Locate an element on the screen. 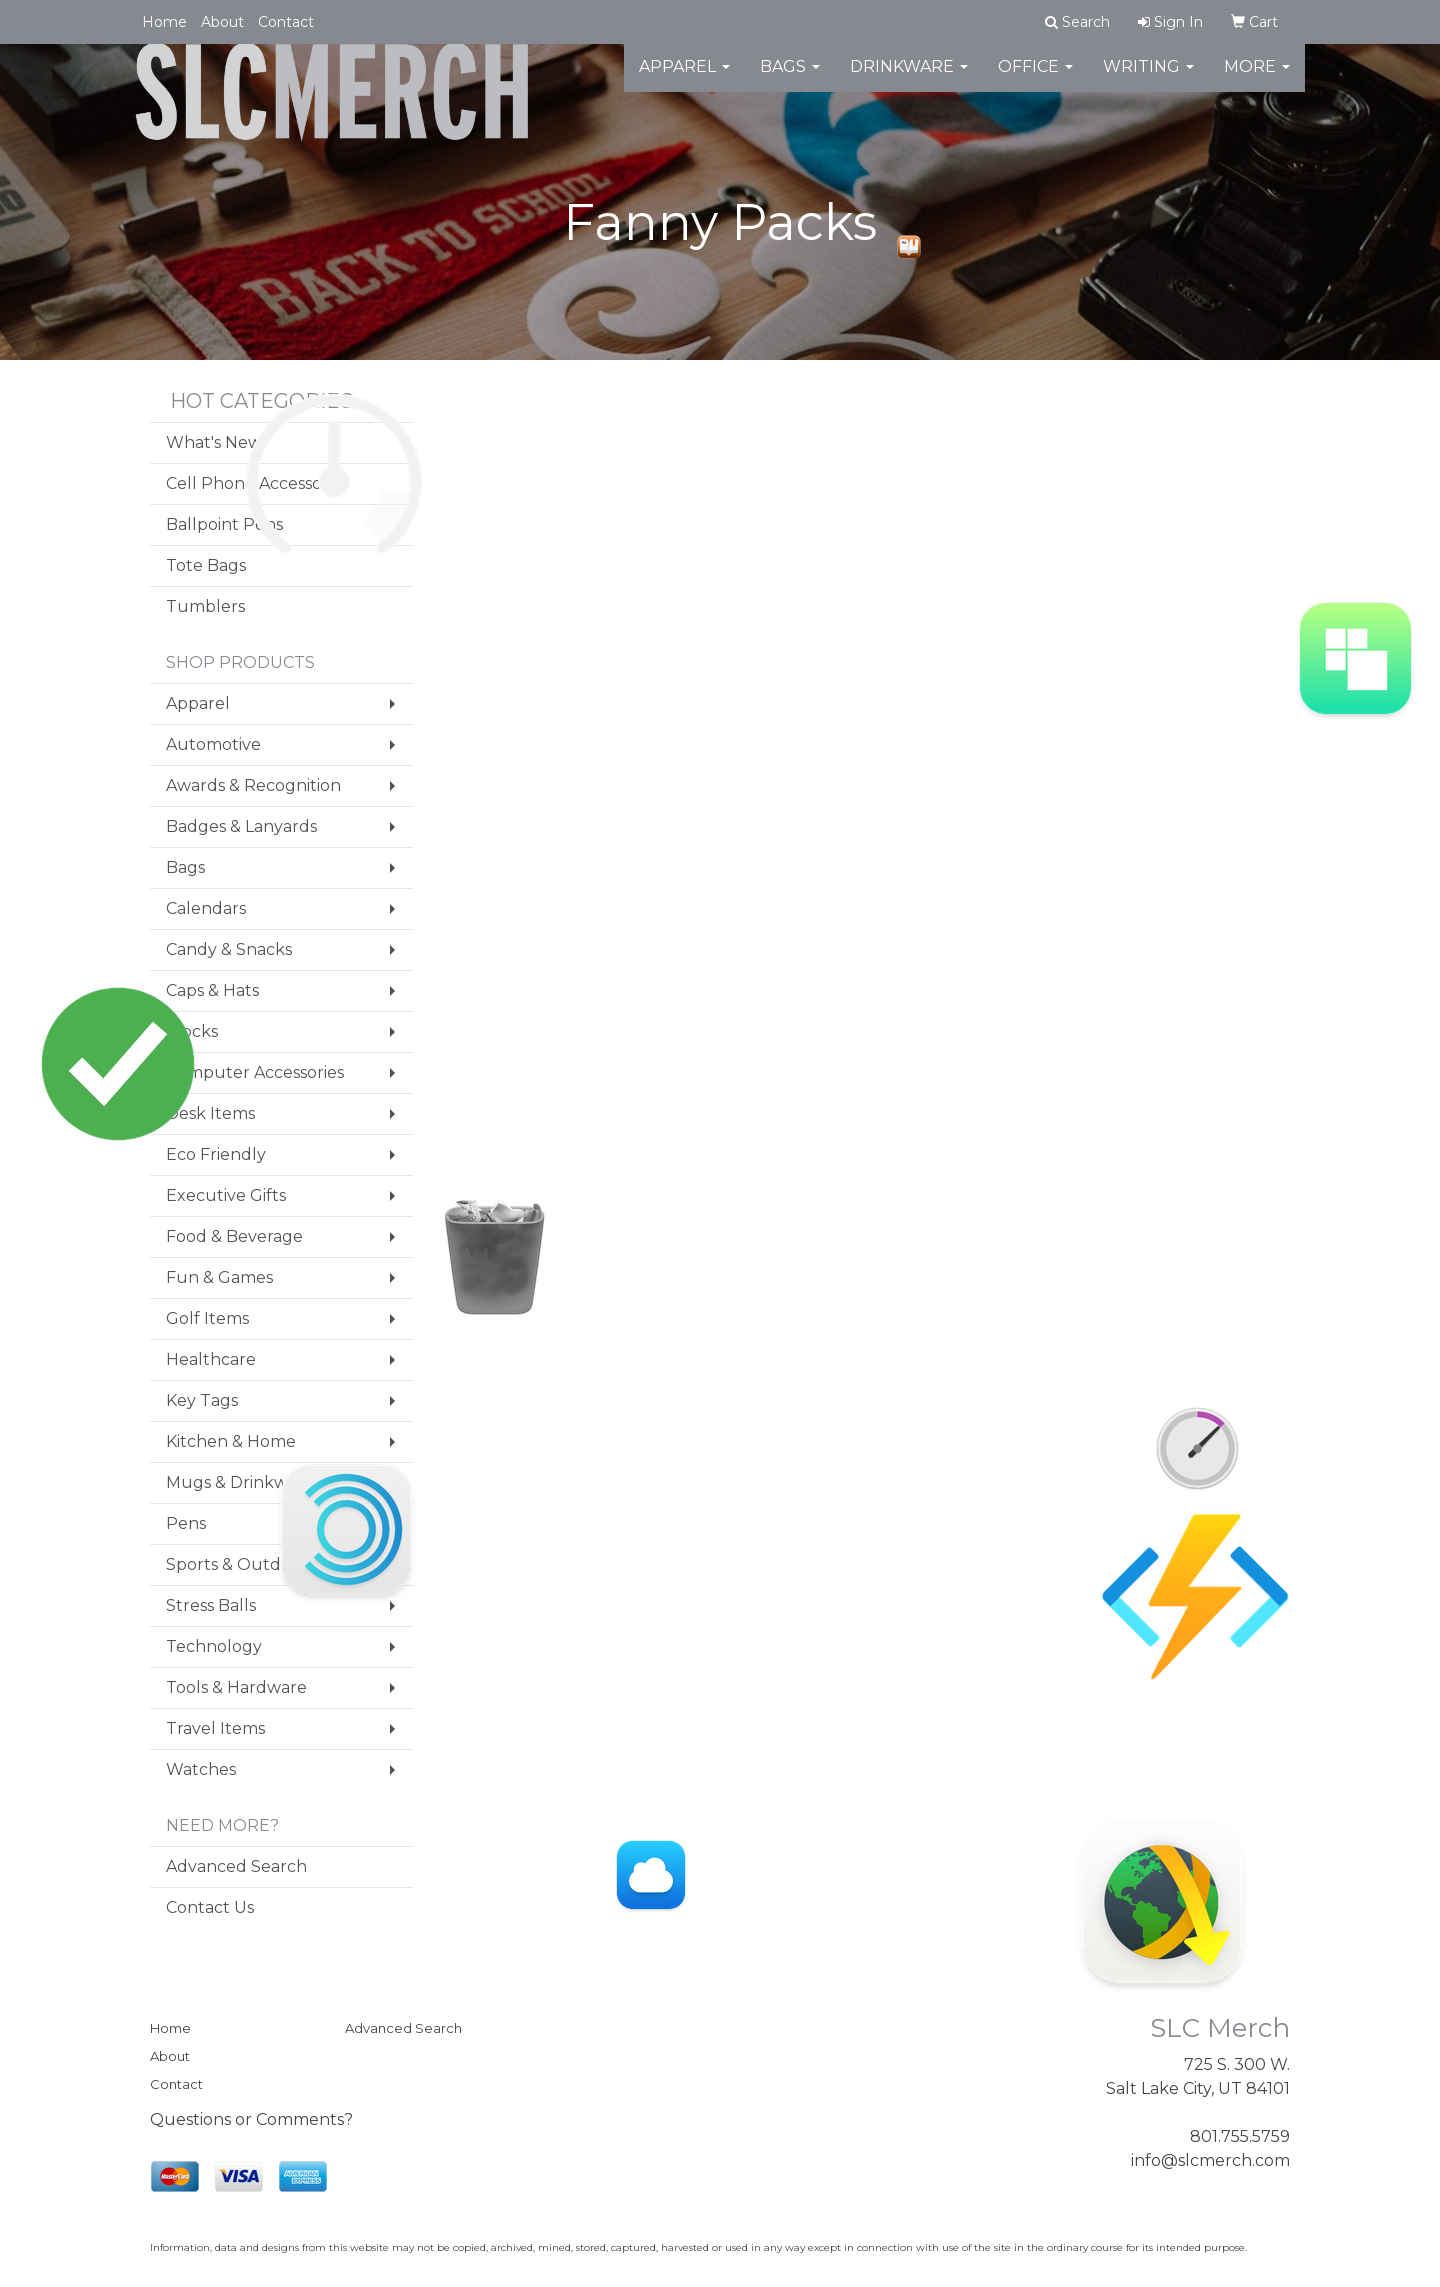 The image size is (1440, 2287). open QuickLookup dictionary app is located at coordinates (909, 247).